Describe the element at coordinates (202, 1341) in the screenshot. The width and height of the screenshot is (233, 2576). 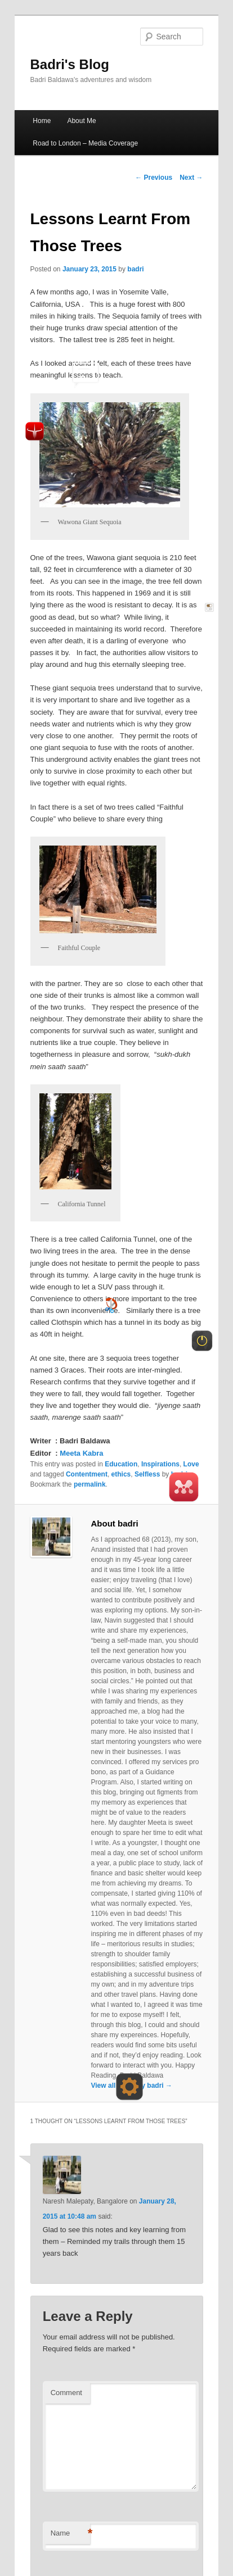
I see `configure wake-on-lan network settings` at that location.